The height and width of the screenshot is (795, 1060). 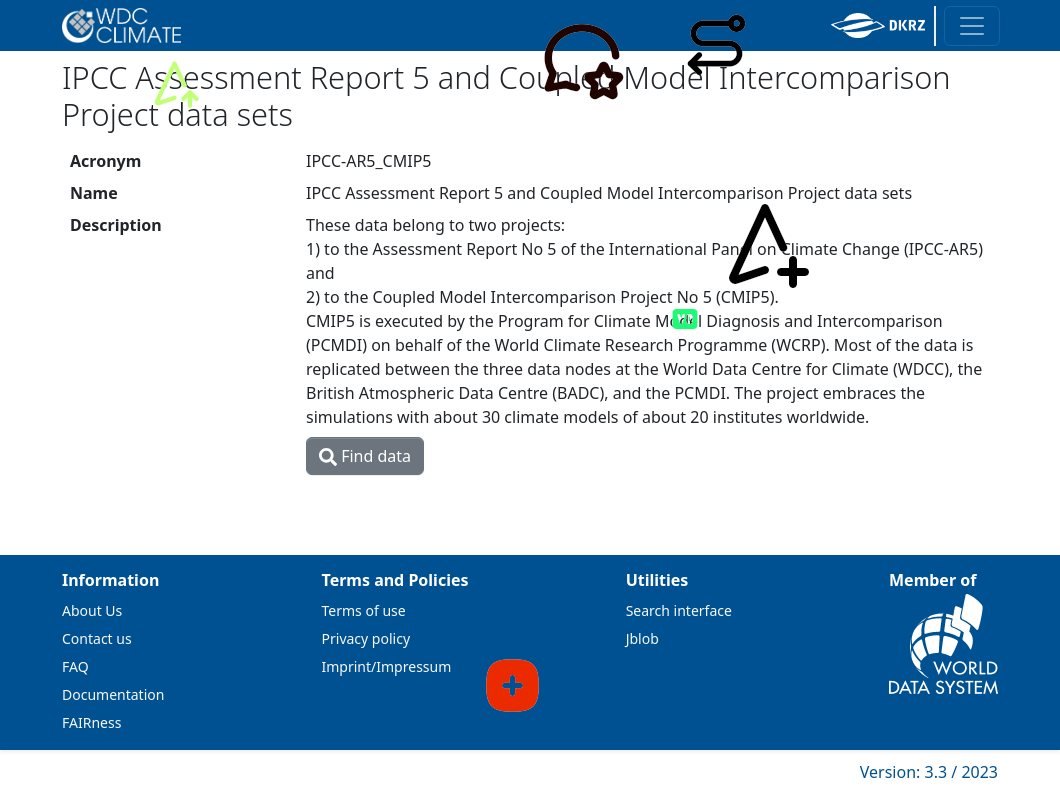 I want to click on navigate upward or move to previous location, so click(x=174, y=83).